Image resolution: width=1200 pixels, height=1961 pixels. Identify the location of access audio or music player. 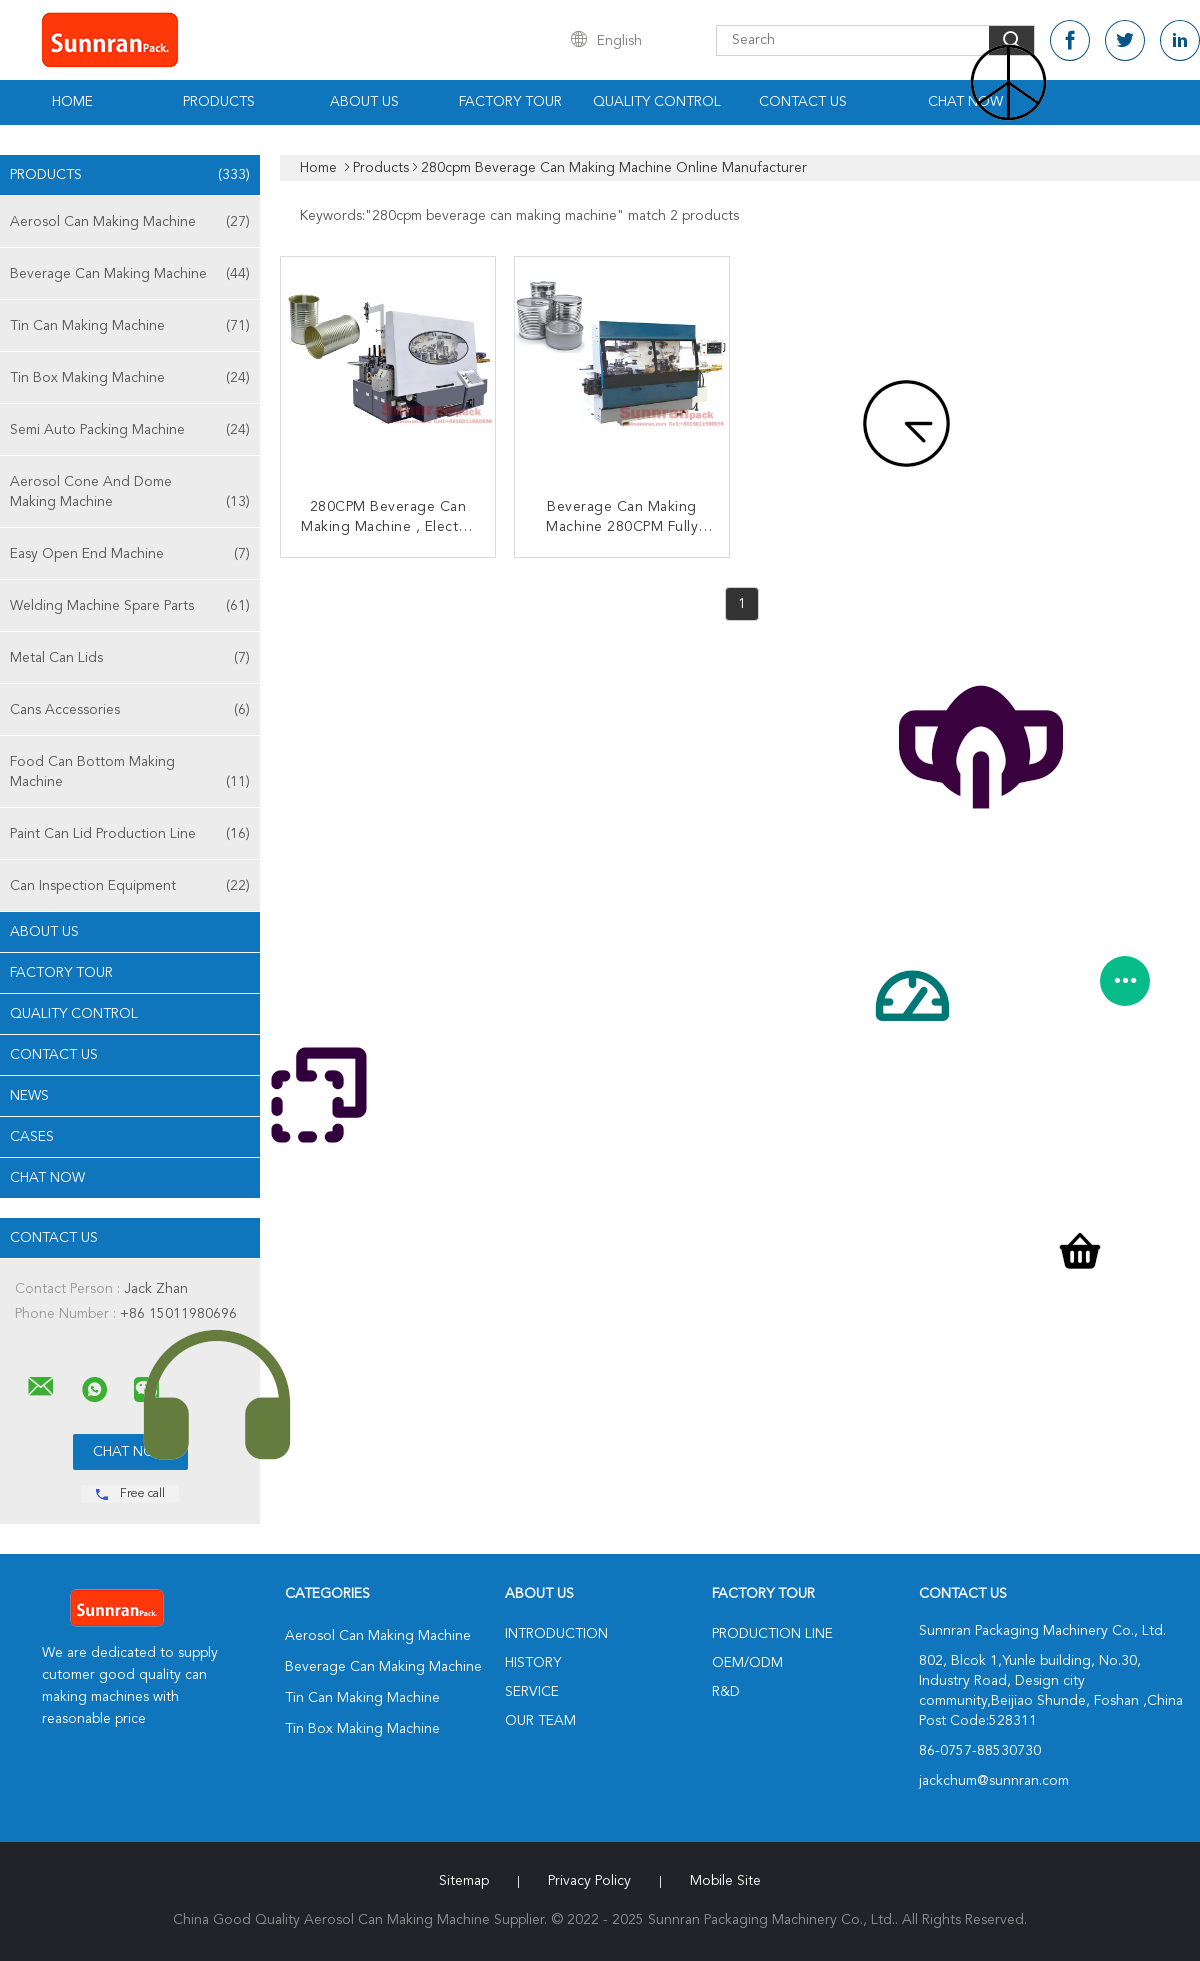
(217, 1403).